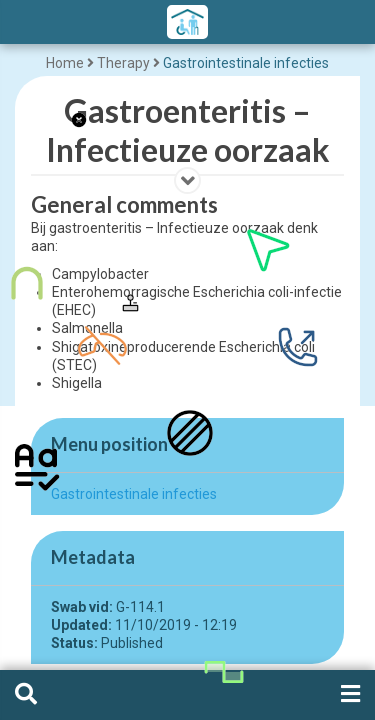 The image size is (375, 720). I want to click on tap to navigate to a destination, so click(265, 247).